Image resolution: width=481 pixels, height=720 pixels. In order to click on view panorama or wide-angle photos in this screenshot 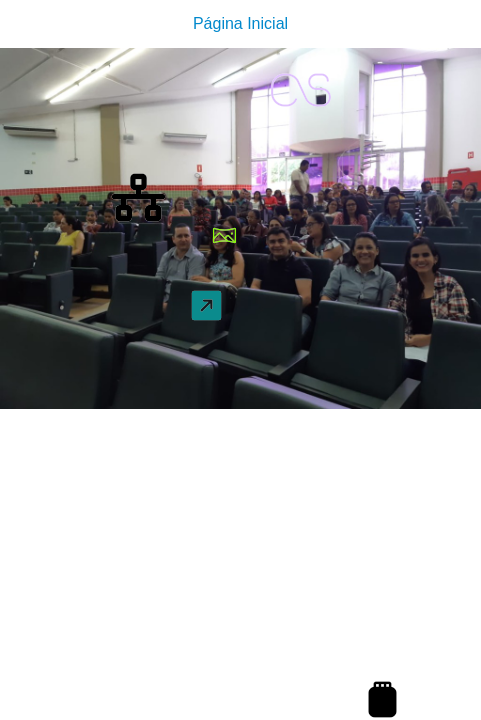, I will do `click(224, 235)`.